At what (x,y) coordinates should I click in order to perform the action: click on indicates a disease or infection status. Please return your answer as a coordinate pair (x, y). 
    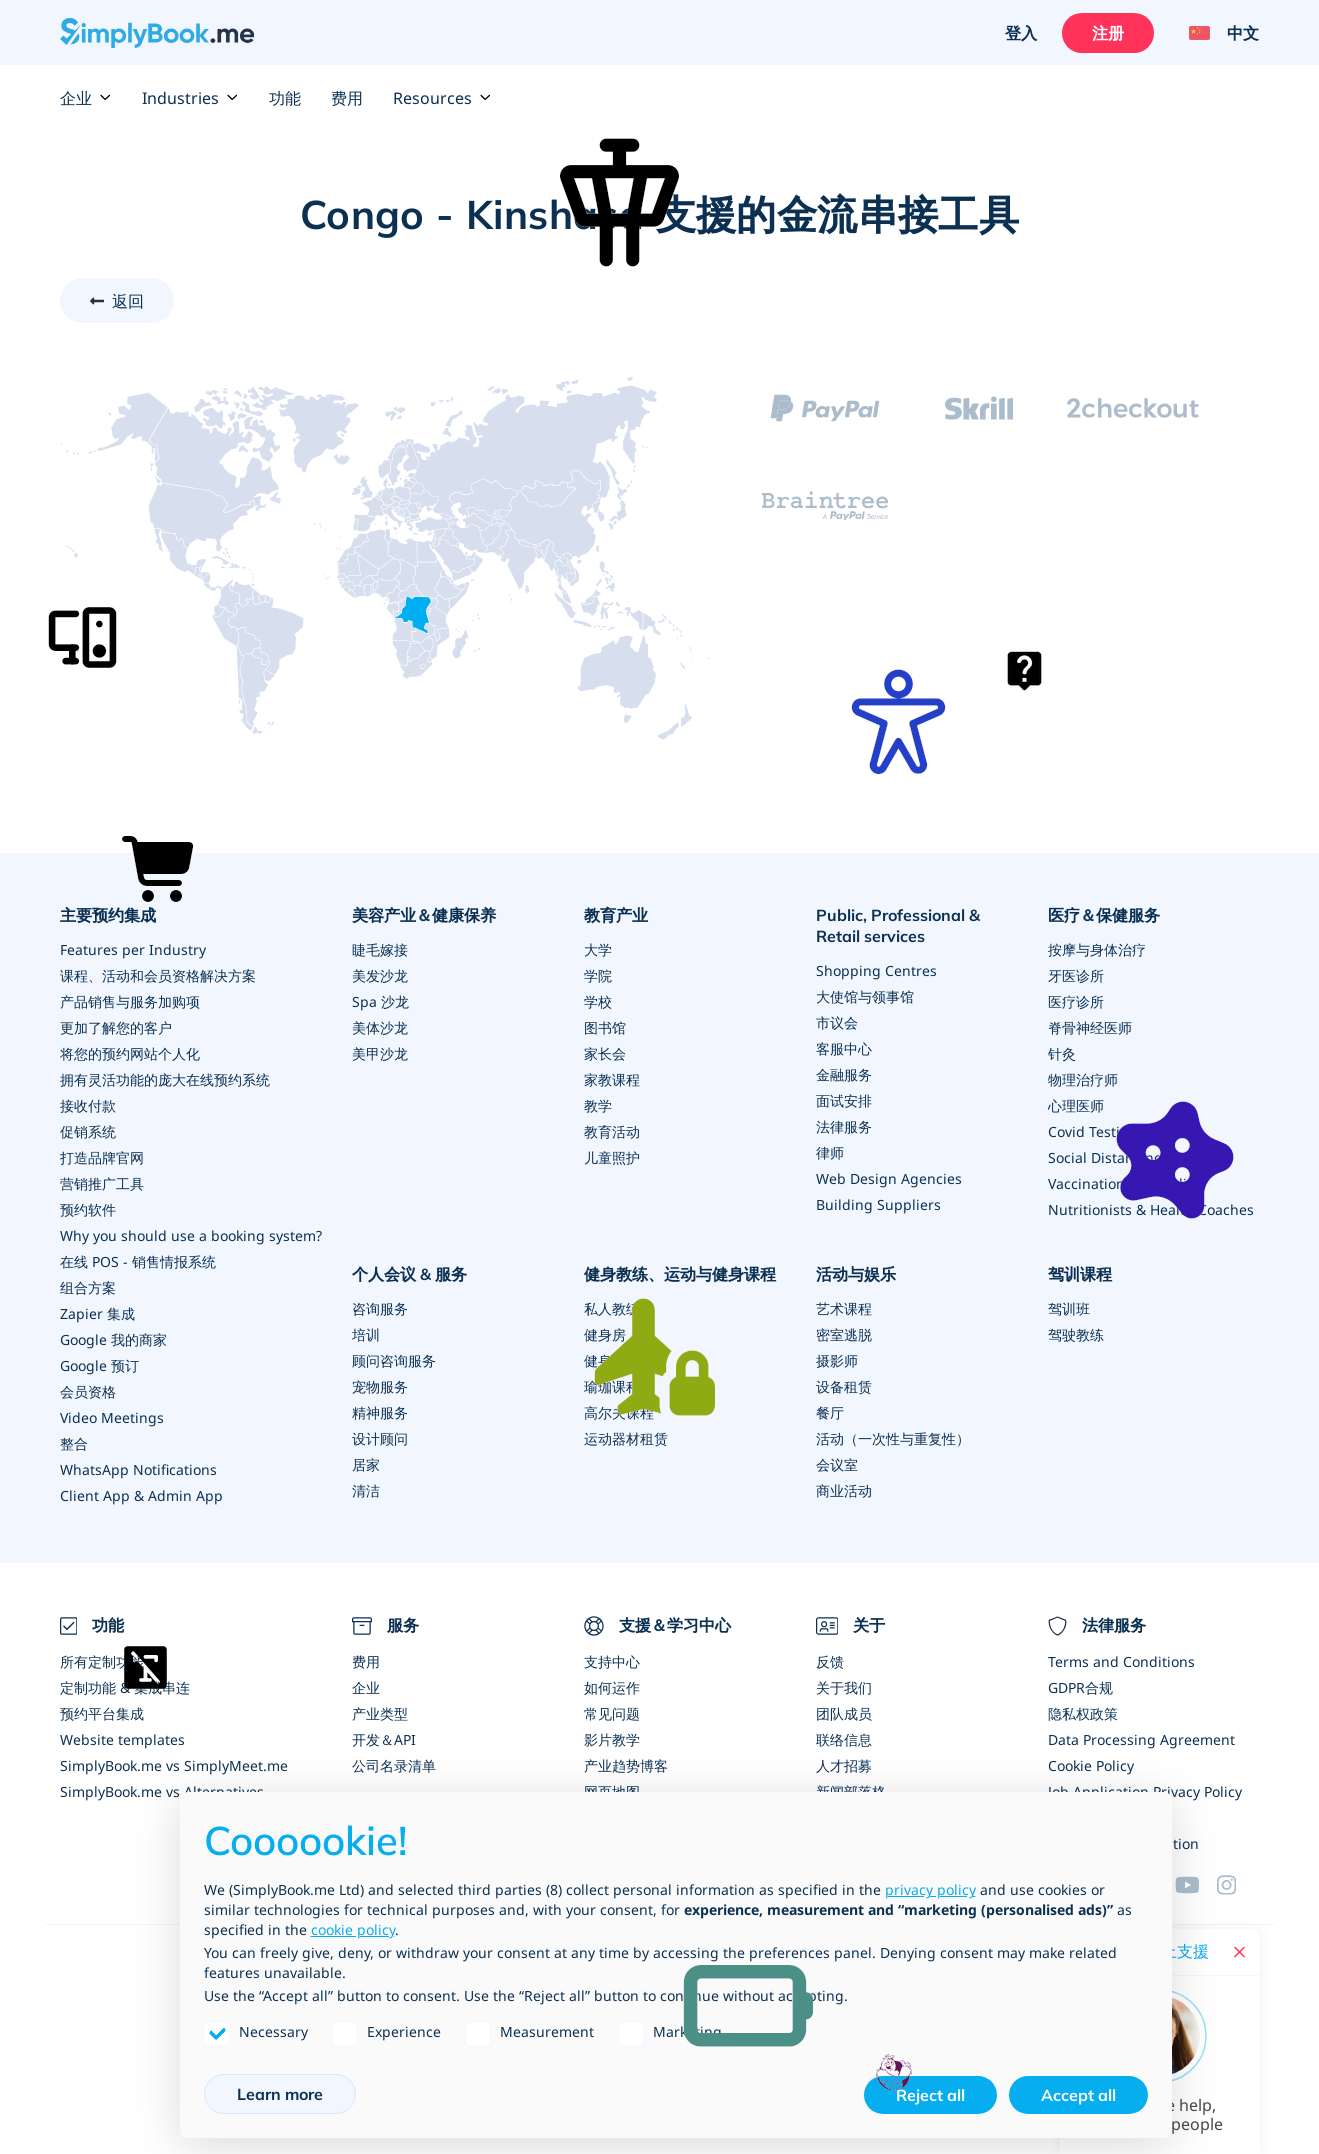
    Looking at the image, I should click on (1175, 1160).